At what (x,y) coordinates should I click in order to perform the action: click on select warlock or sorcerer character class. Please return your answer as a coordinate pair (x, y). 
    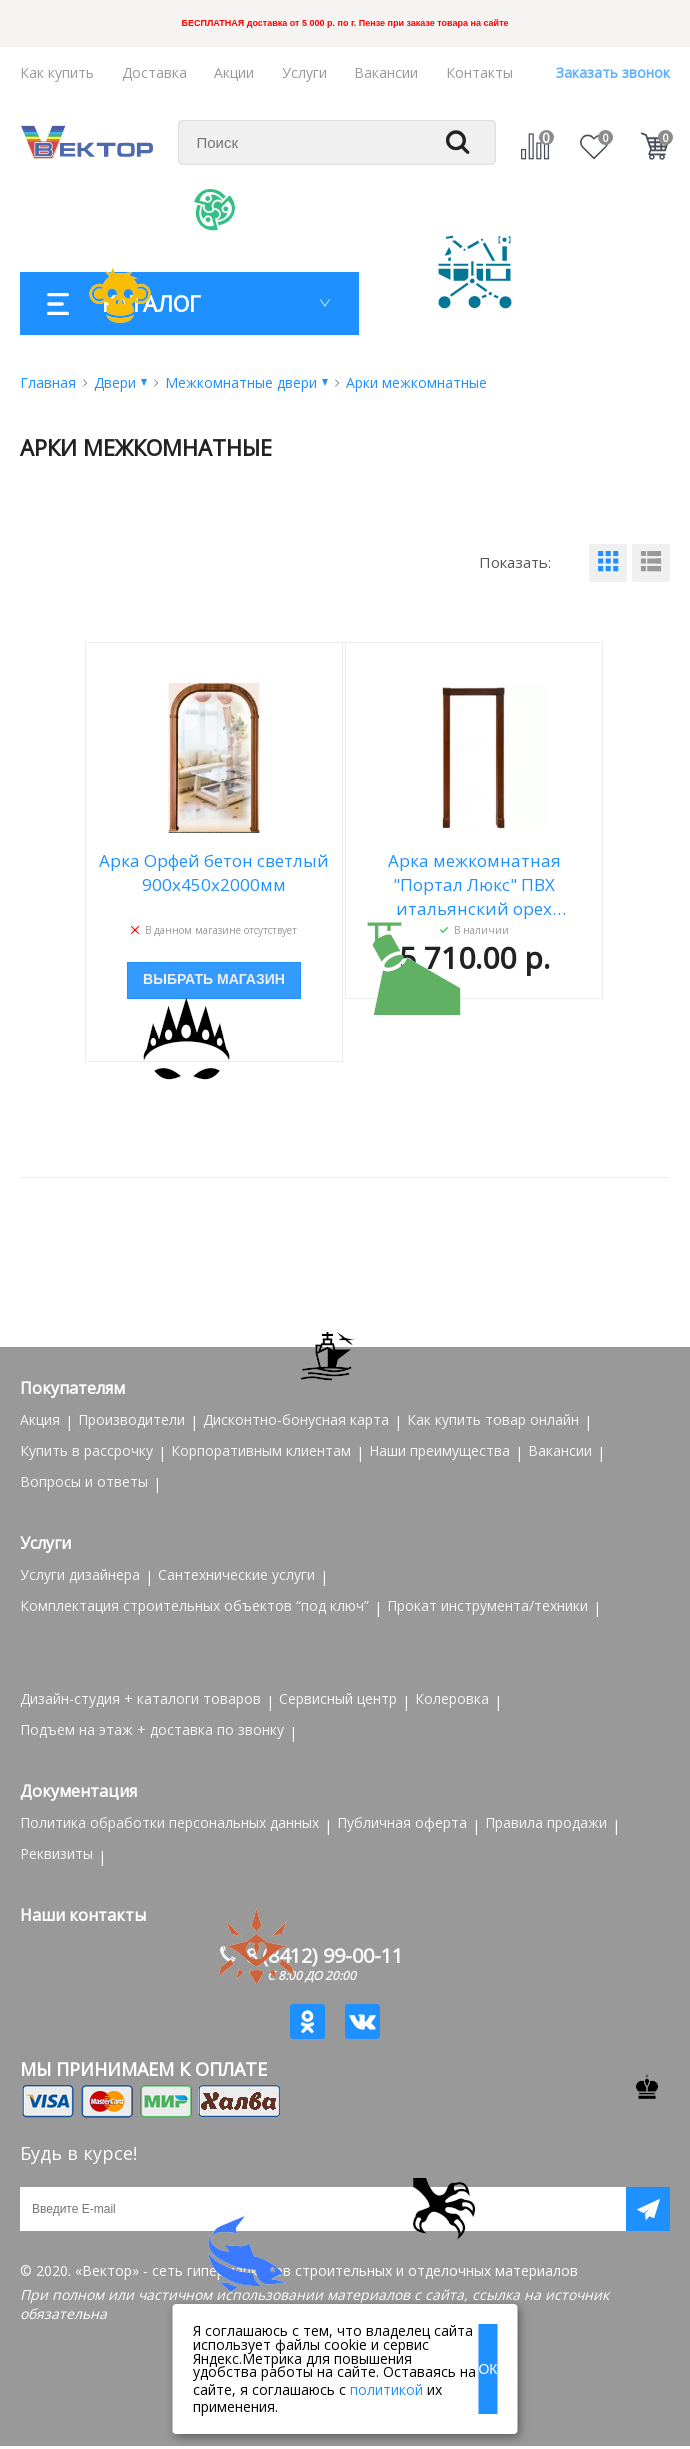
    Looking at the image, I should click on (256, 1946).